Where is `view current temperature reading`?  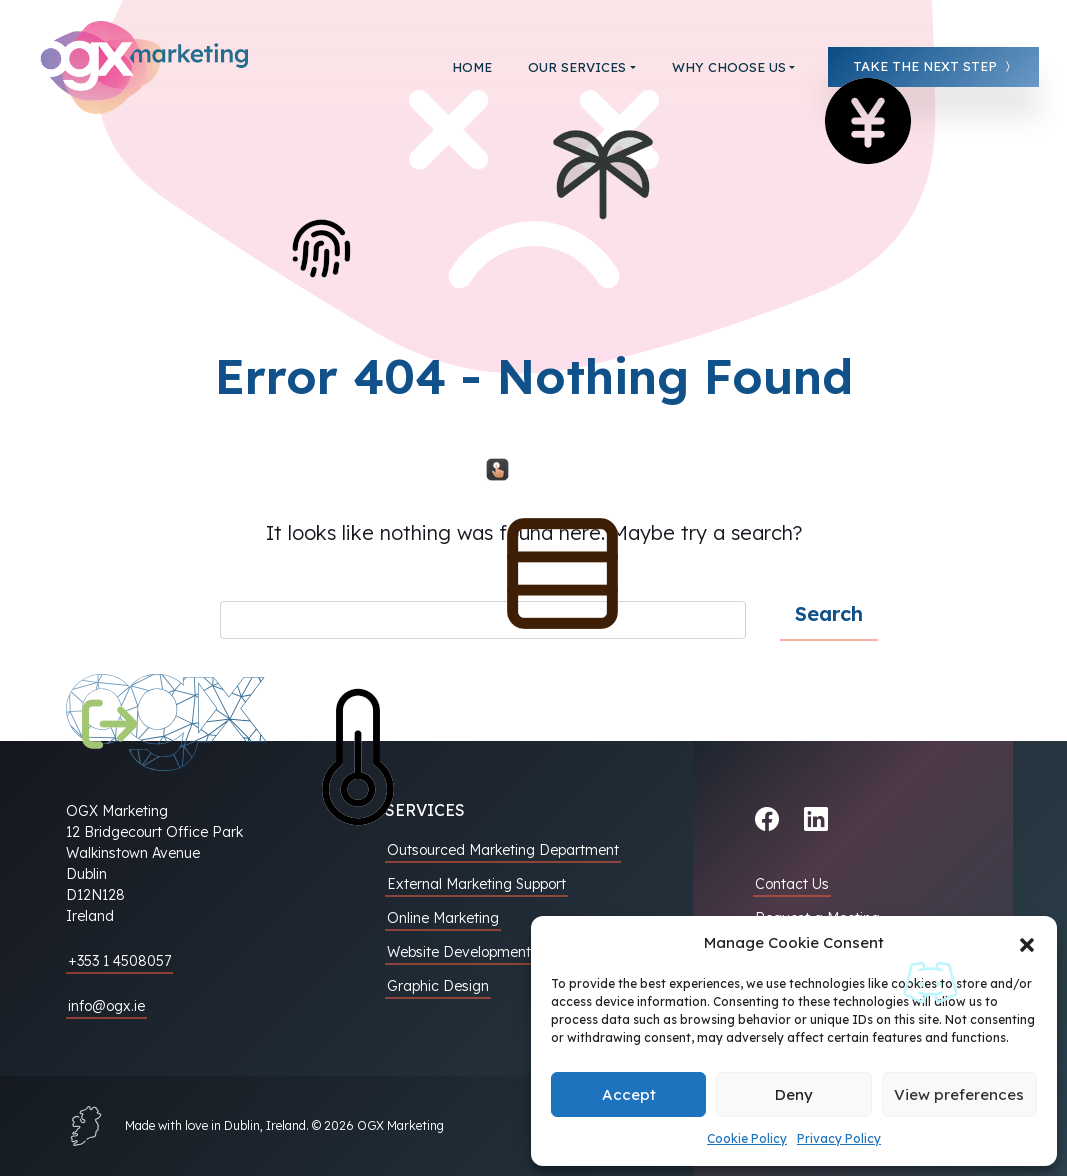 view current temperature reading is located at coordinates (358, 757).